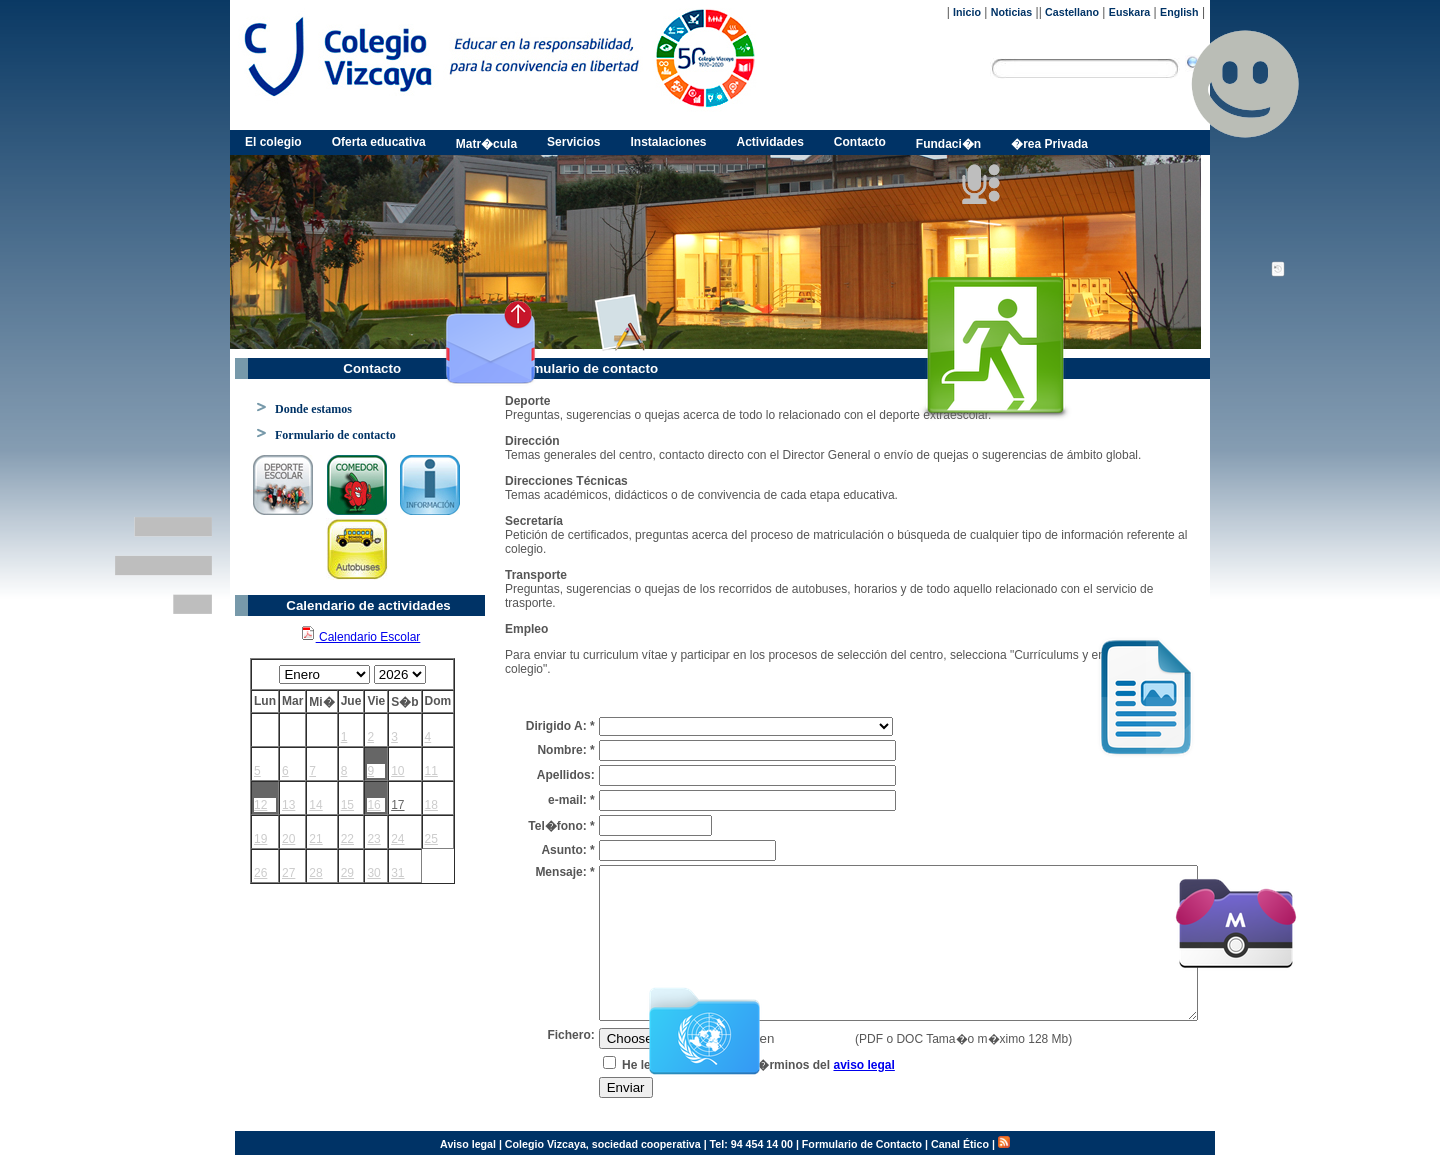 Image resolution: width=1440 pixels, height=1163 pixels. Describe the element at coordinates (490, 348) in the screenshot. I see `send an email or message` at that location.